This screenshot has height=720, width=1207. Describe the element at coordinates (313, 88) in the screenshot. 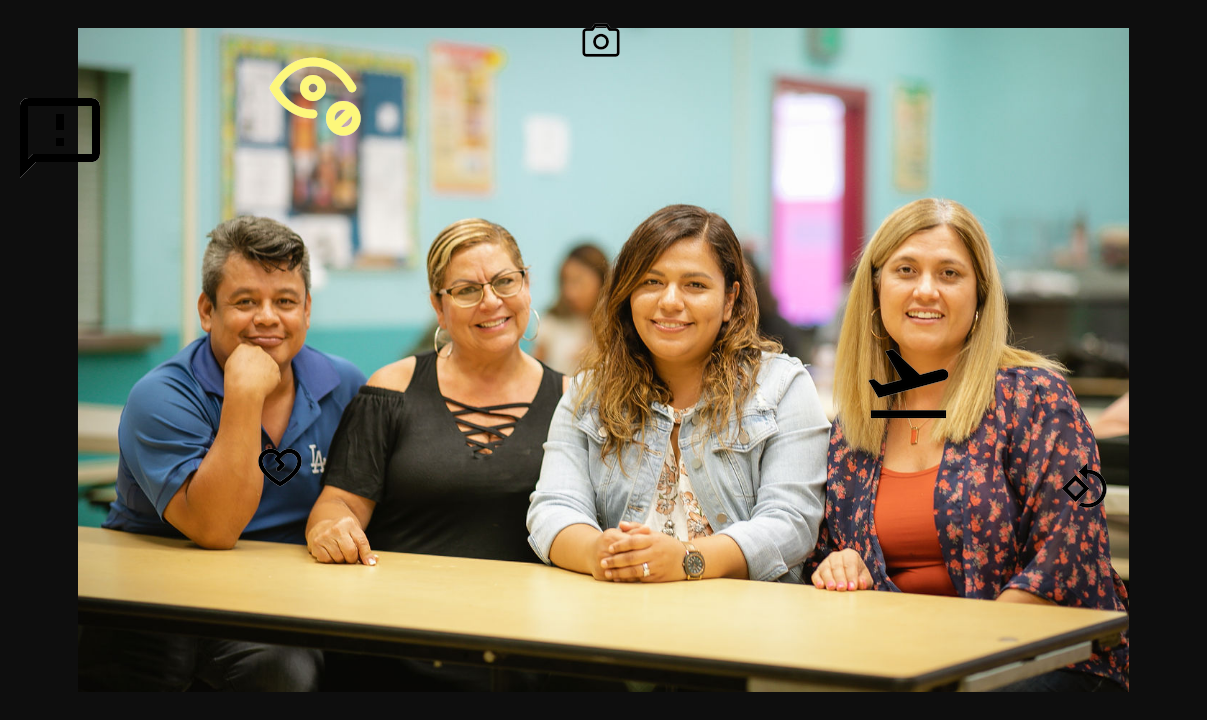

I see `disable visibility or hide content` at that location.